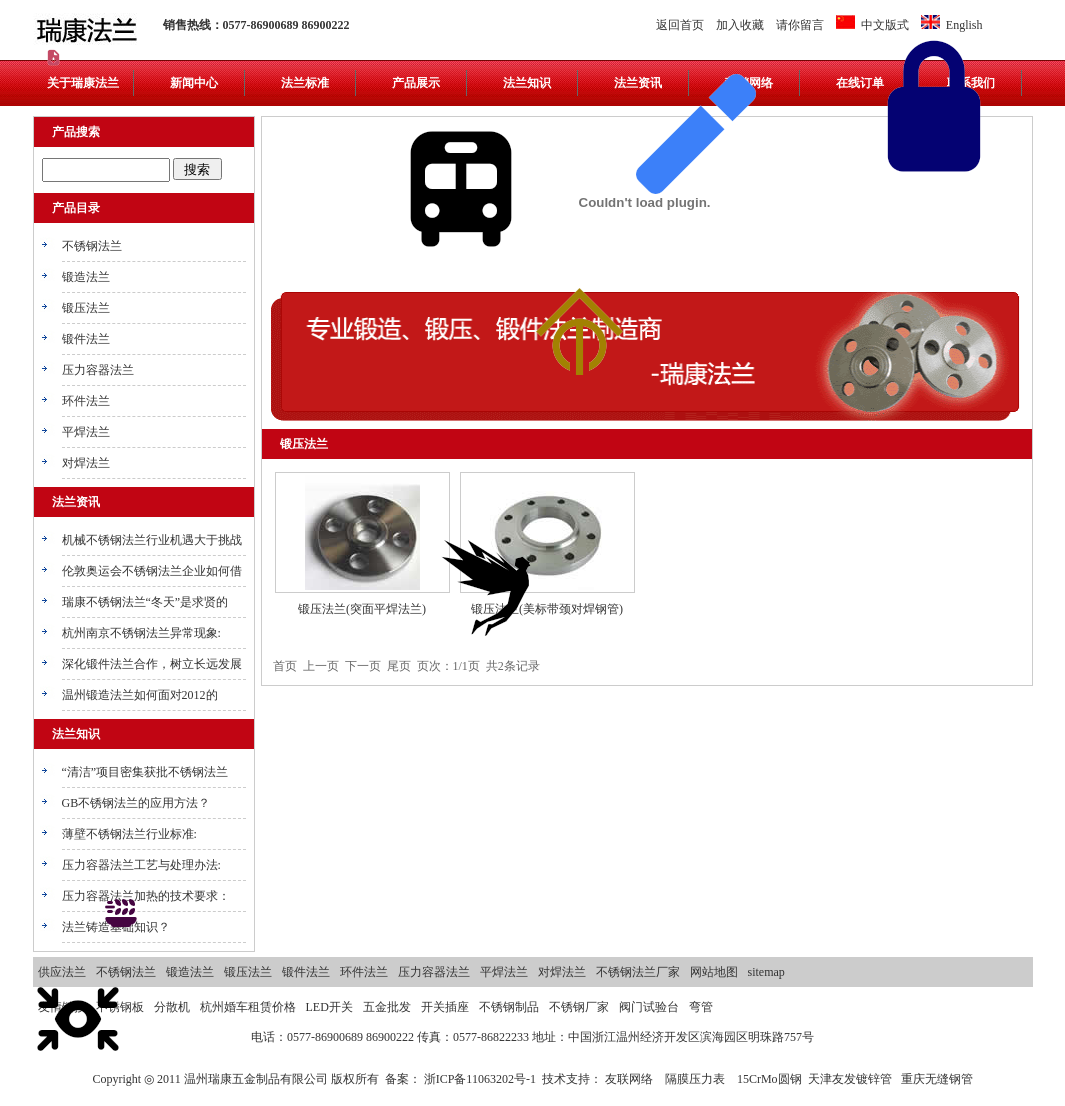  What do you see at coordinates (486, 588) in the screenshot?
I see `studiovinari brand logo` at bounding box center [486, 588].